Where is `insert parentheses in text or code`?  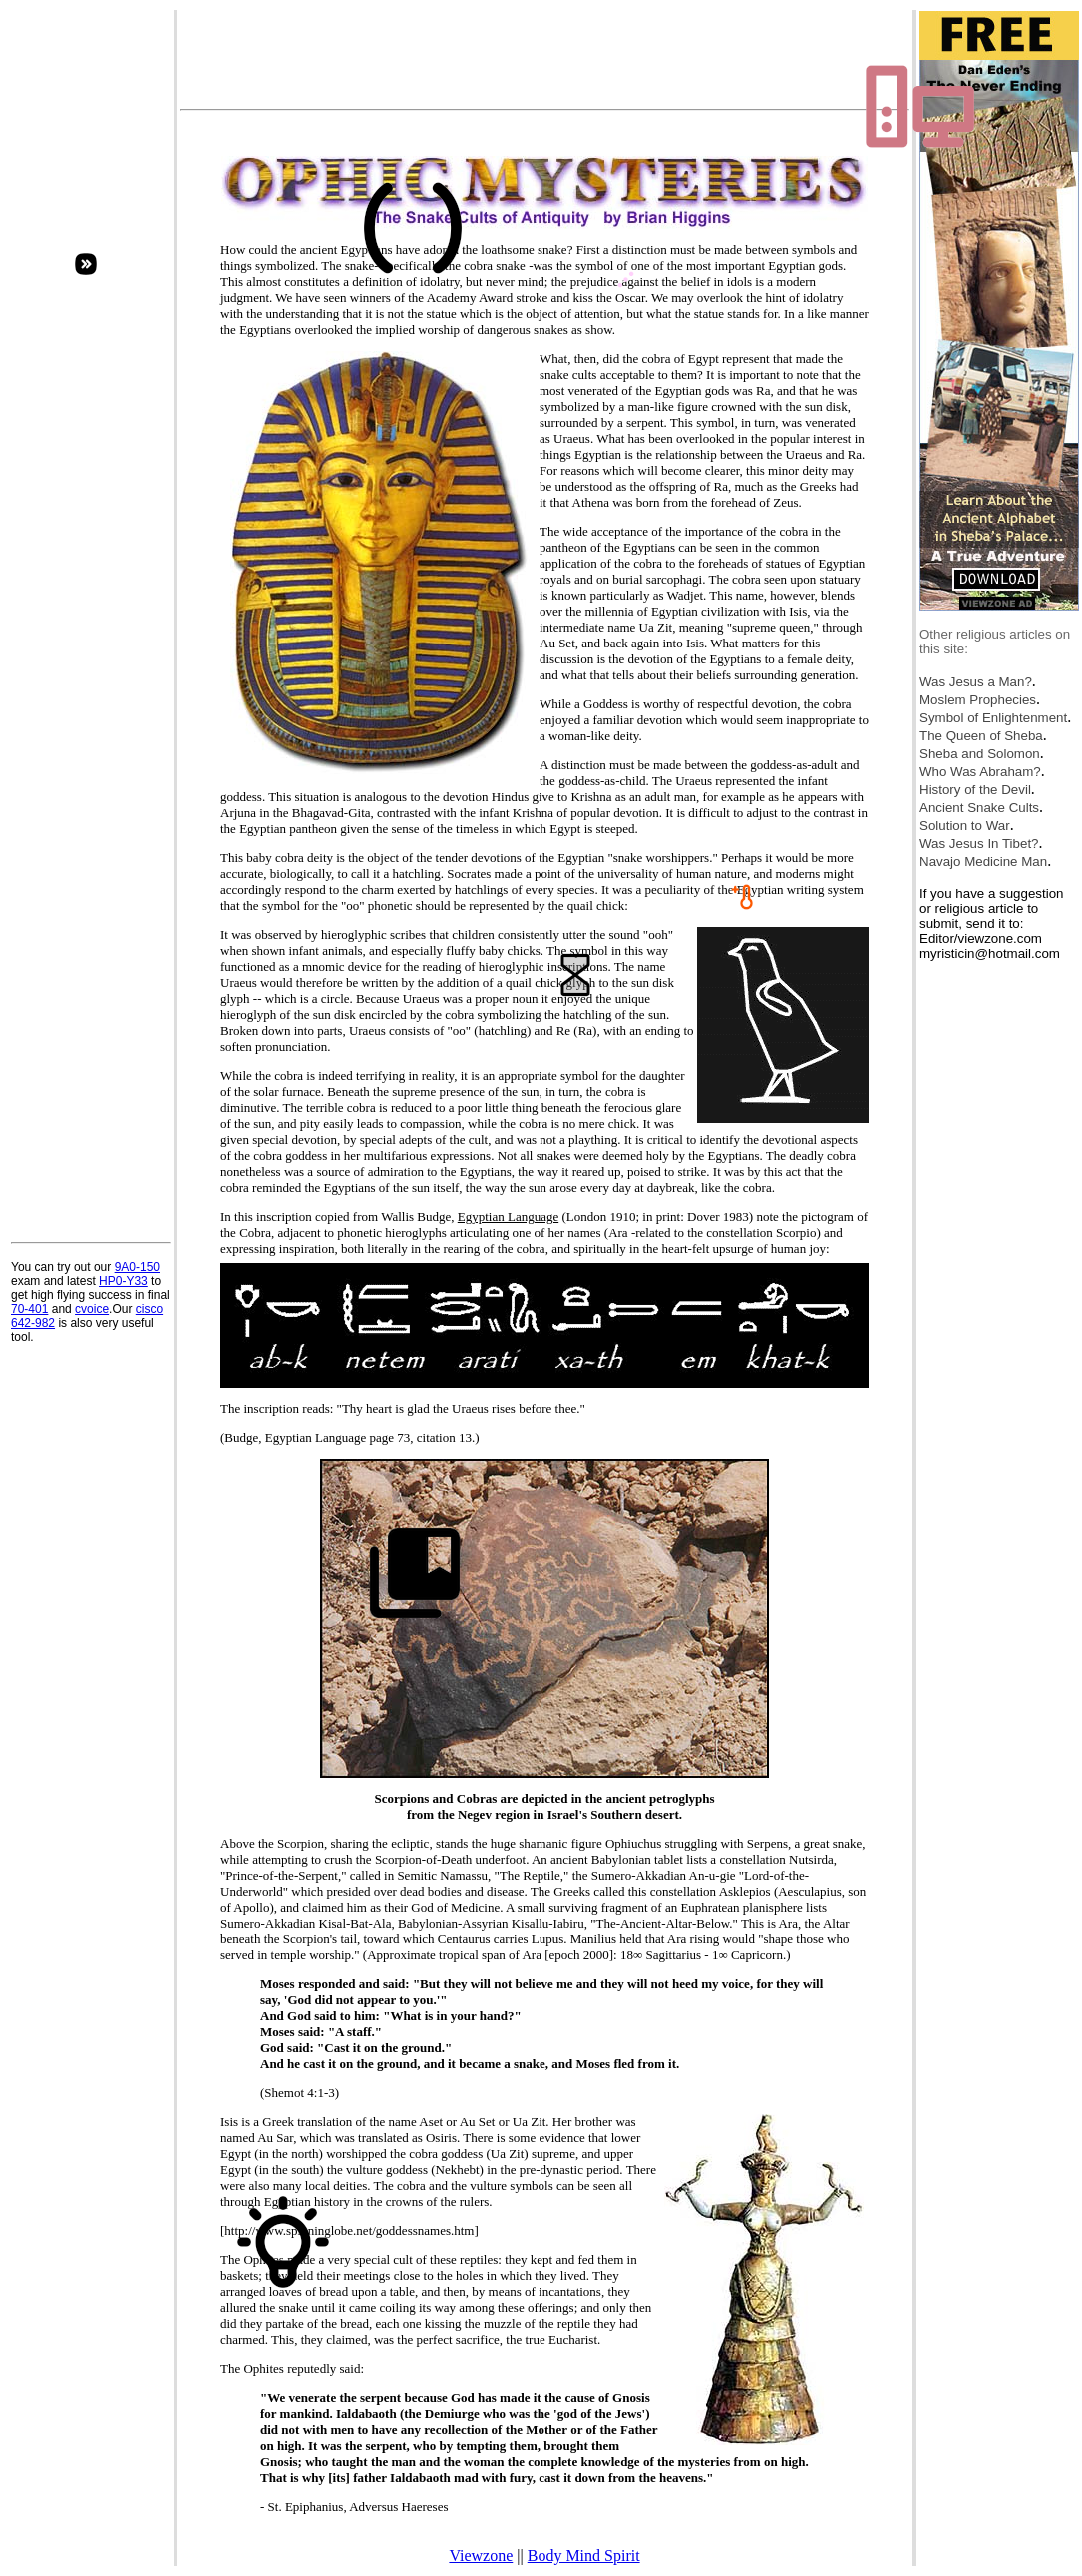
insert parentheses in text or code is located at coordinates (413, 228).